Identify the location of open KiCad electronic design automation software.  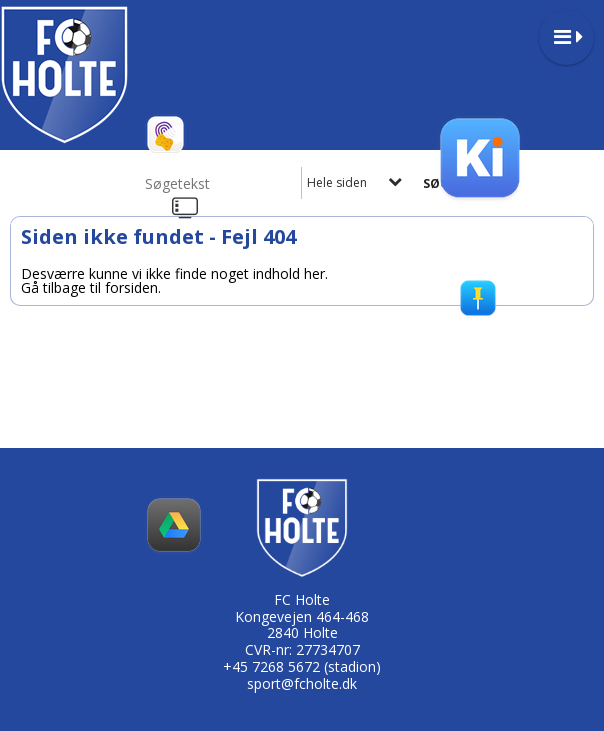
(480, 158).